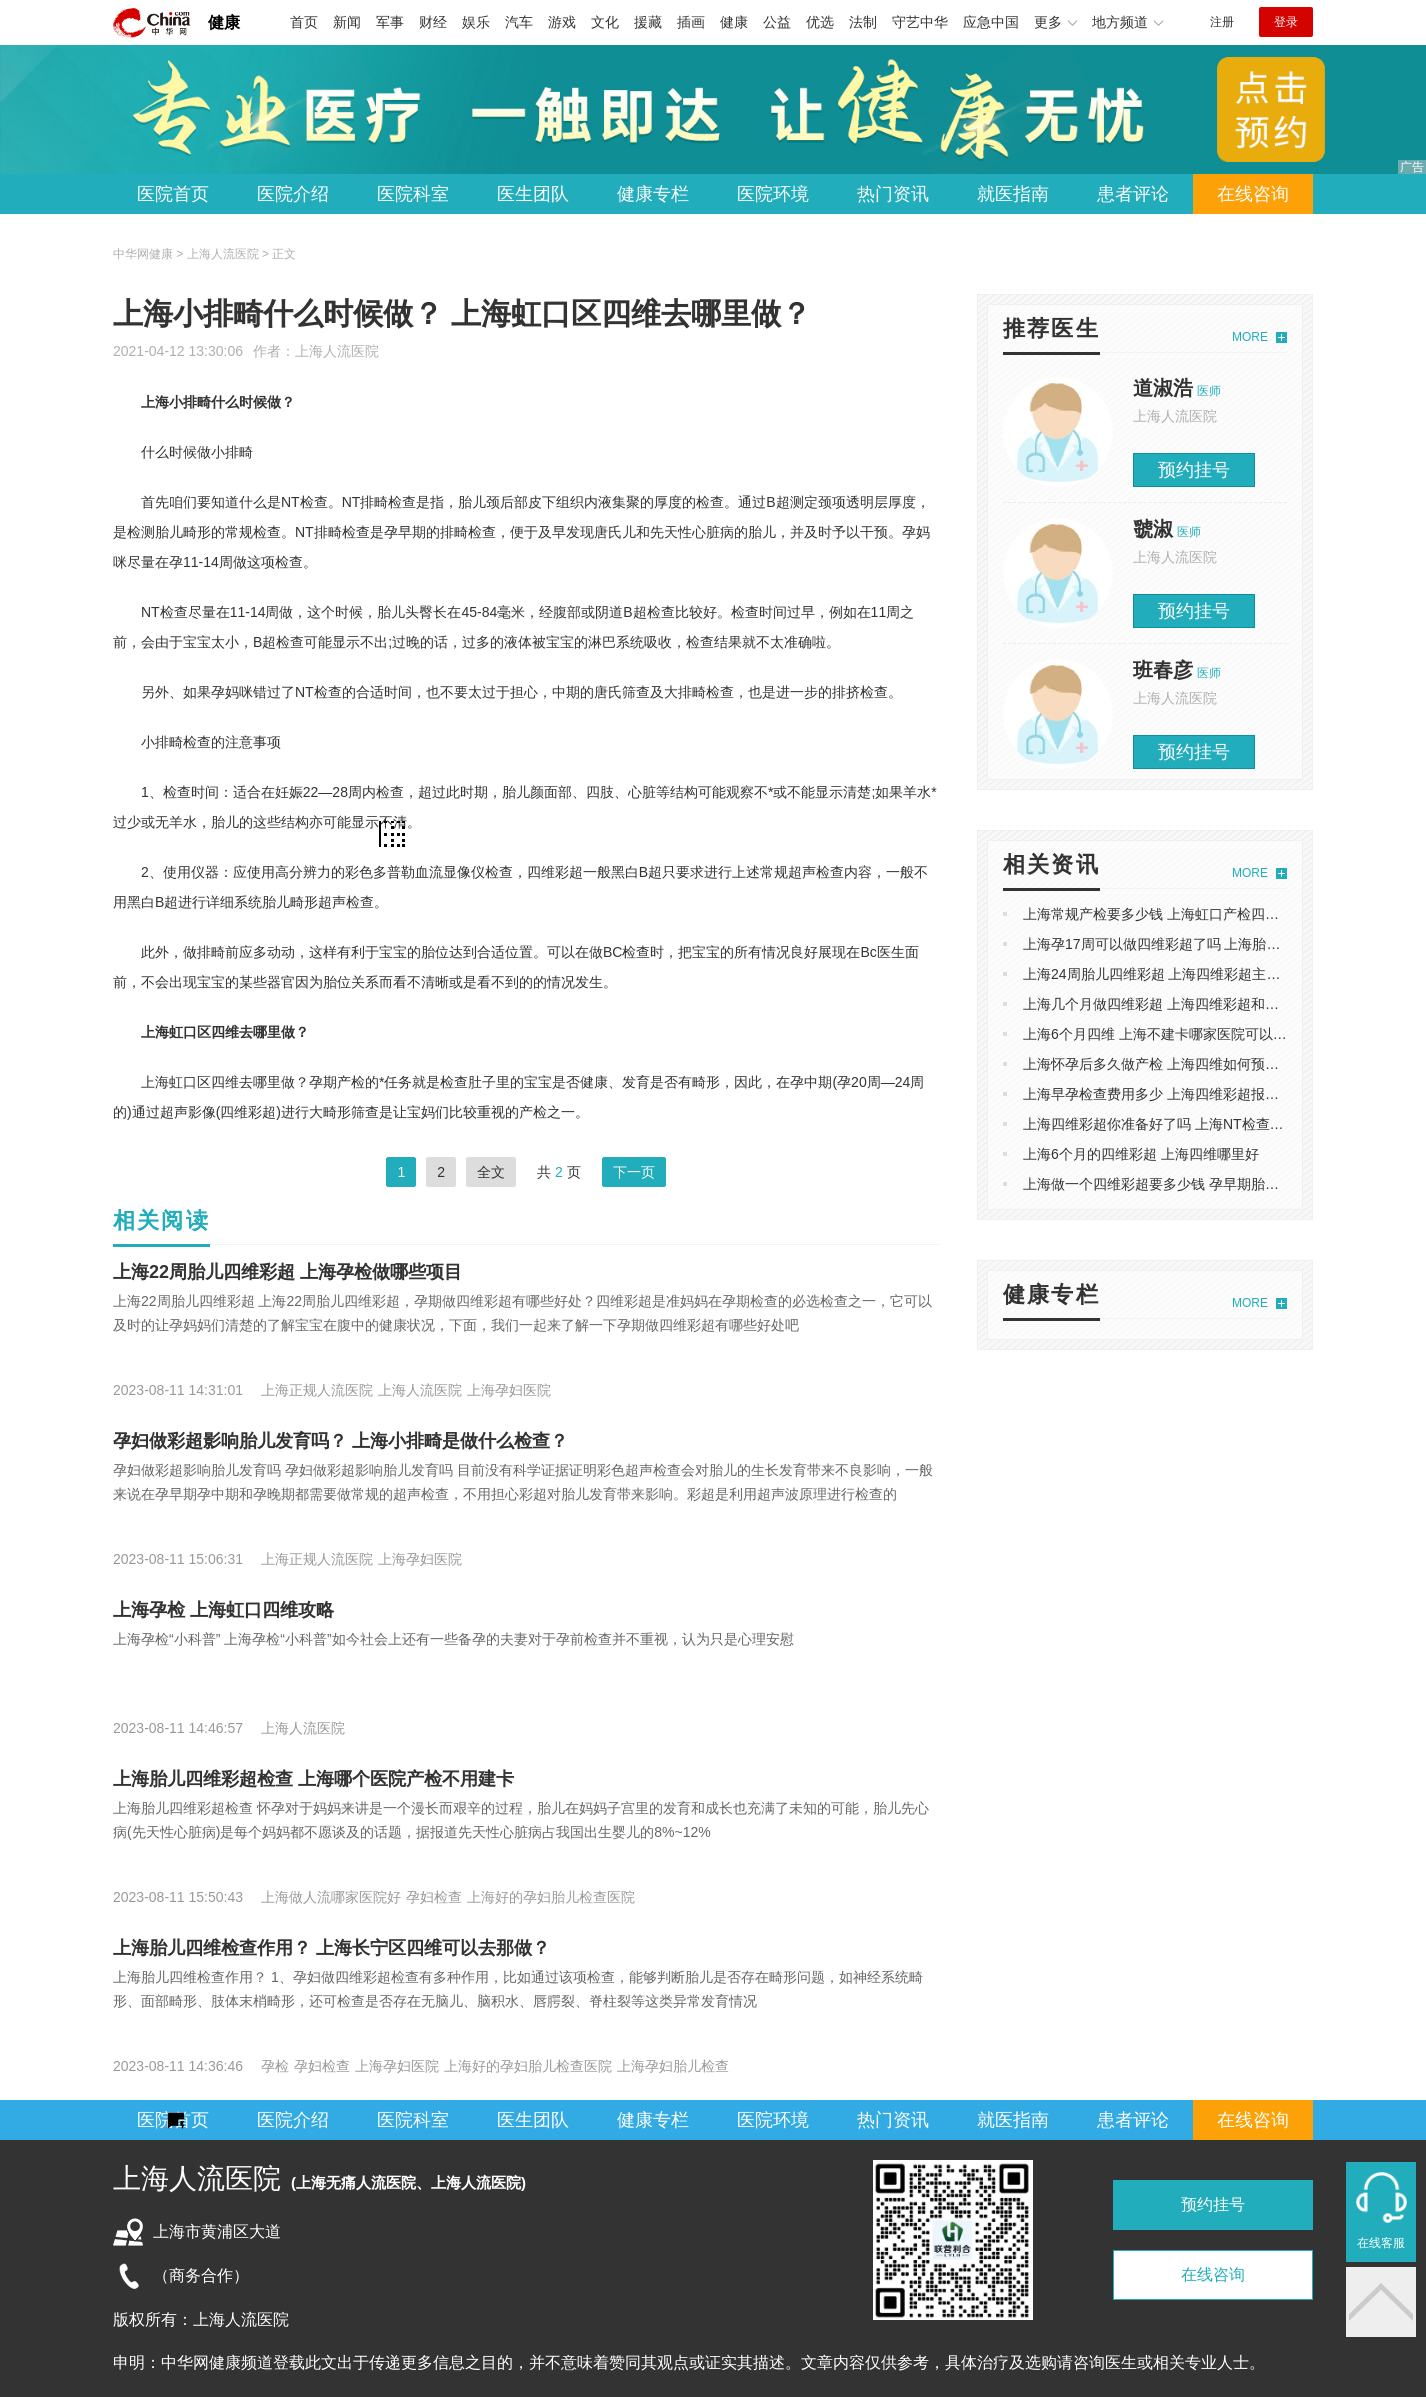 This screenshot has height=2397, width=1426. I want to click on apply border to left edge of cell or element, so click(392, 834).